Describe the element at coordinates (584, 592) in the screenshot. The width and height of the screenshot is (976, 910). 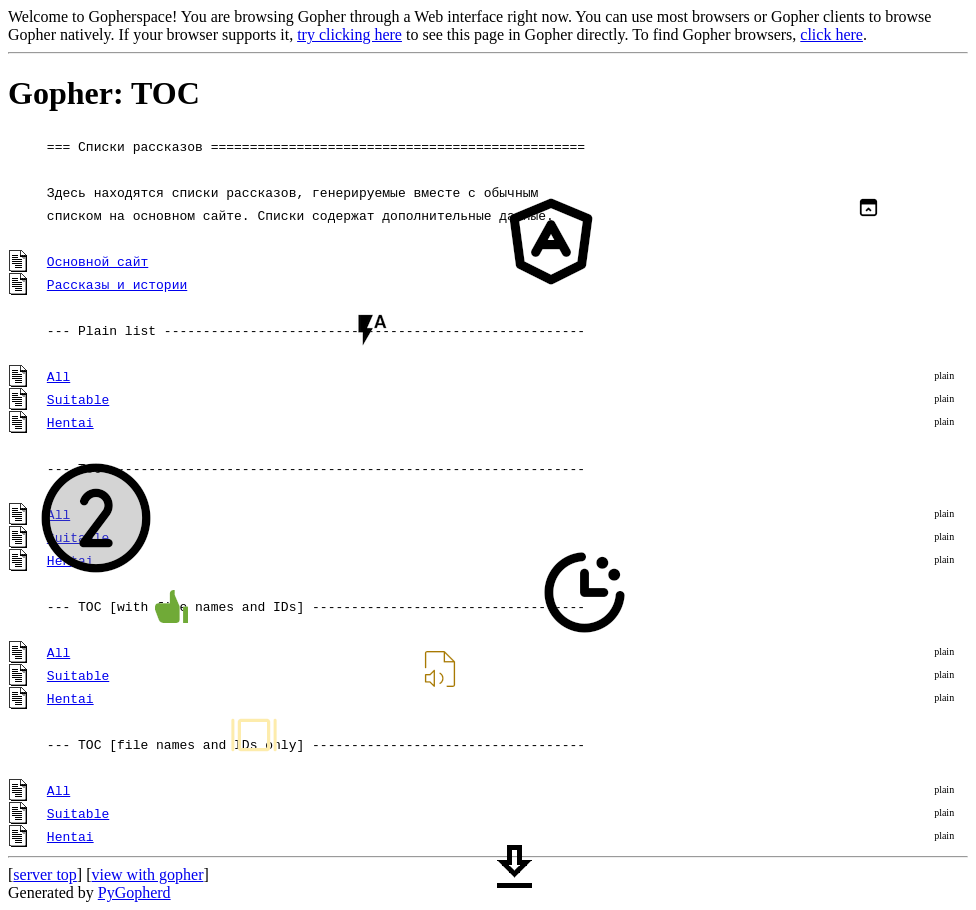
I see `view remaining time or countdown timer` at that location.